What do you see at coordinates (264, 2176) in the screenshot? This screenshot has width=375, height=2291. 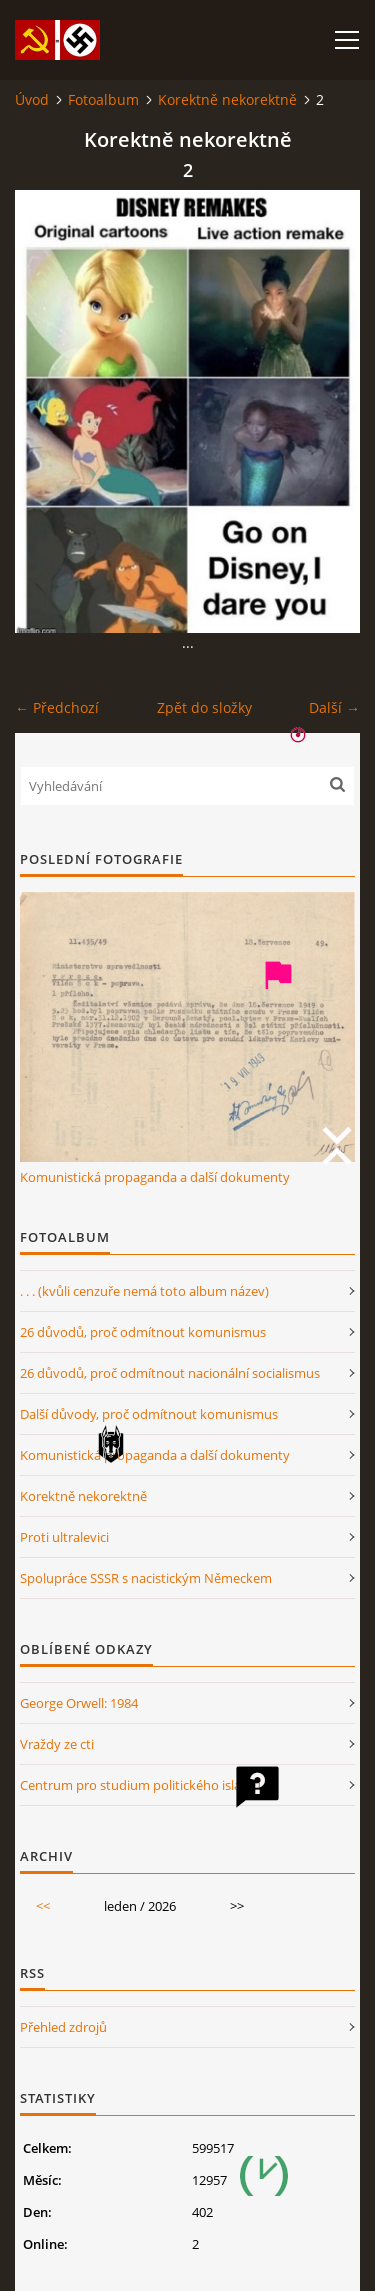 I see `date-fns javascript library logo` at bounding box center [264, 2176].